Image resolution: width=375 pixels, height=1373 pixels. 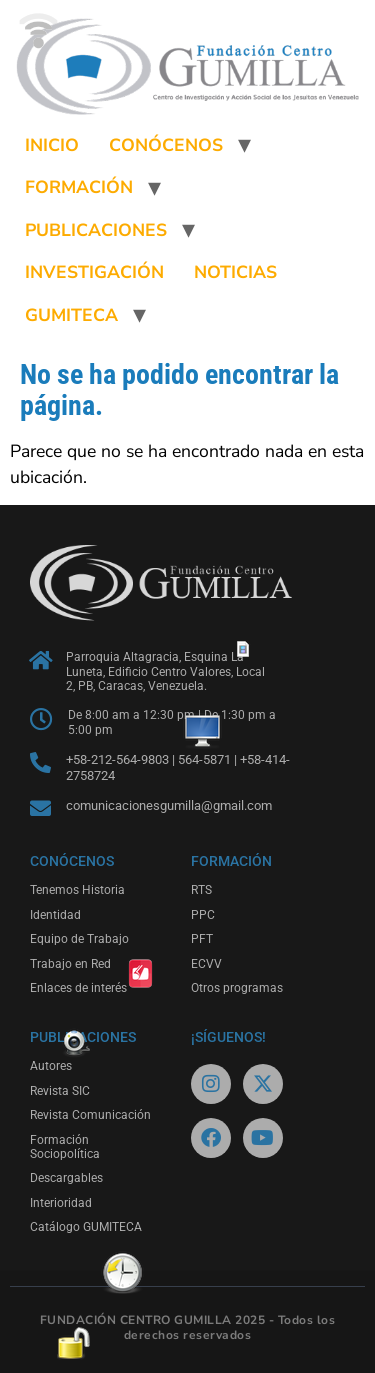 I want to click on indicates a strong wireless network connection, so click(x=38, y=29).